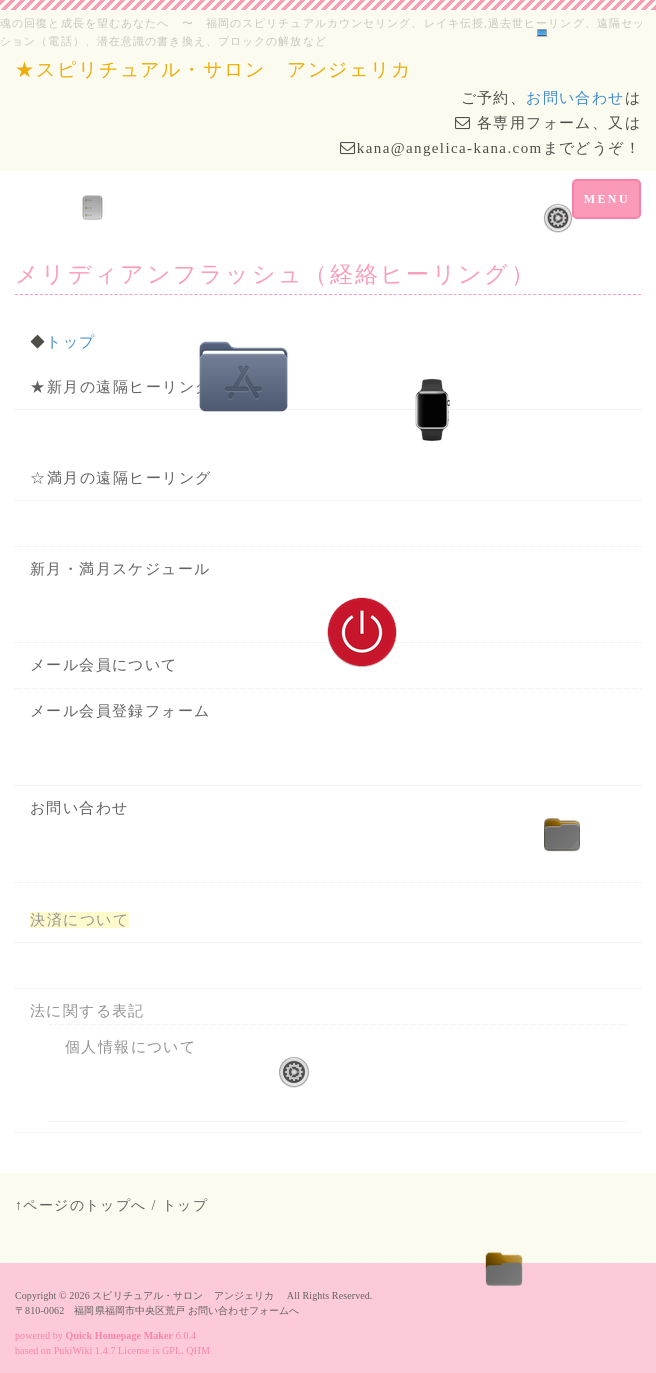  What do you see at coordinates (243, 376) in the screenshot?
I see `open templates folder` at bounding box center [243, 376].